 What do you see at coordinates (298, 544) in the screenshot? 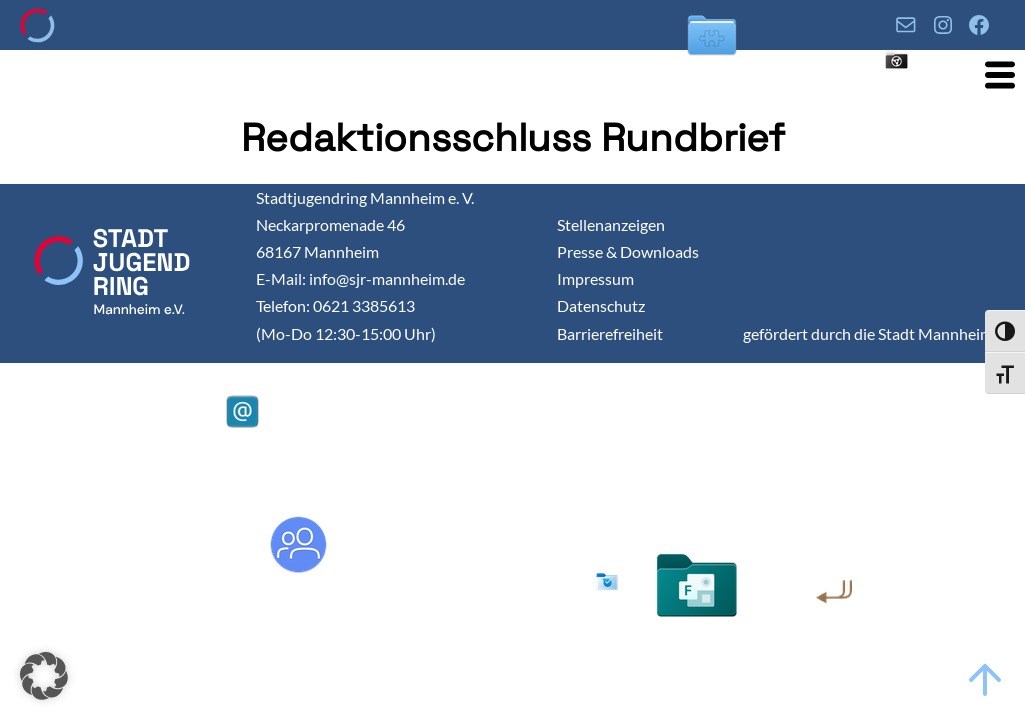
I see `access user account settings` at bounding box center [298, 544].